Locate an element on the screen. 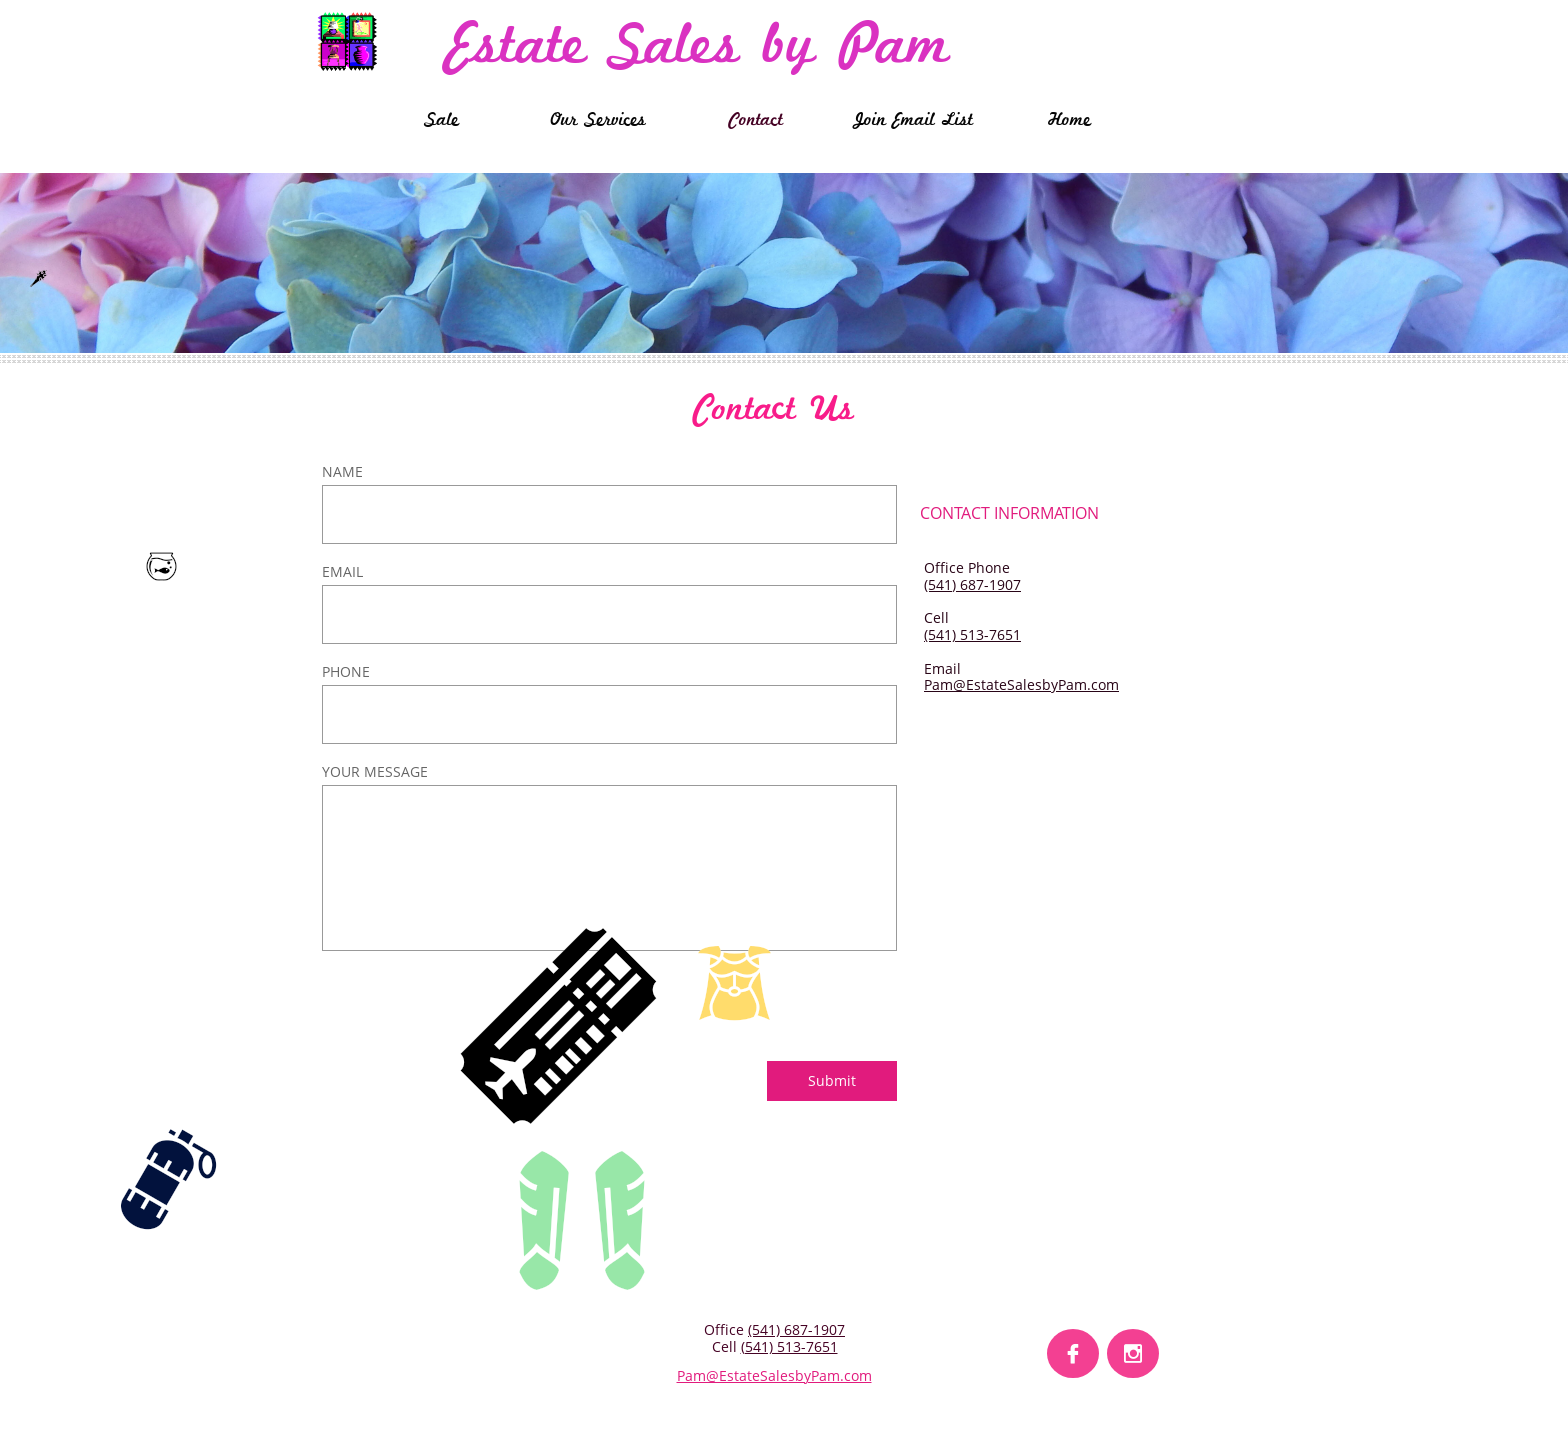 The width and height of the screenshot is (1568, 1438). equip a wooden club weapon is located at coordinates (38, 278).